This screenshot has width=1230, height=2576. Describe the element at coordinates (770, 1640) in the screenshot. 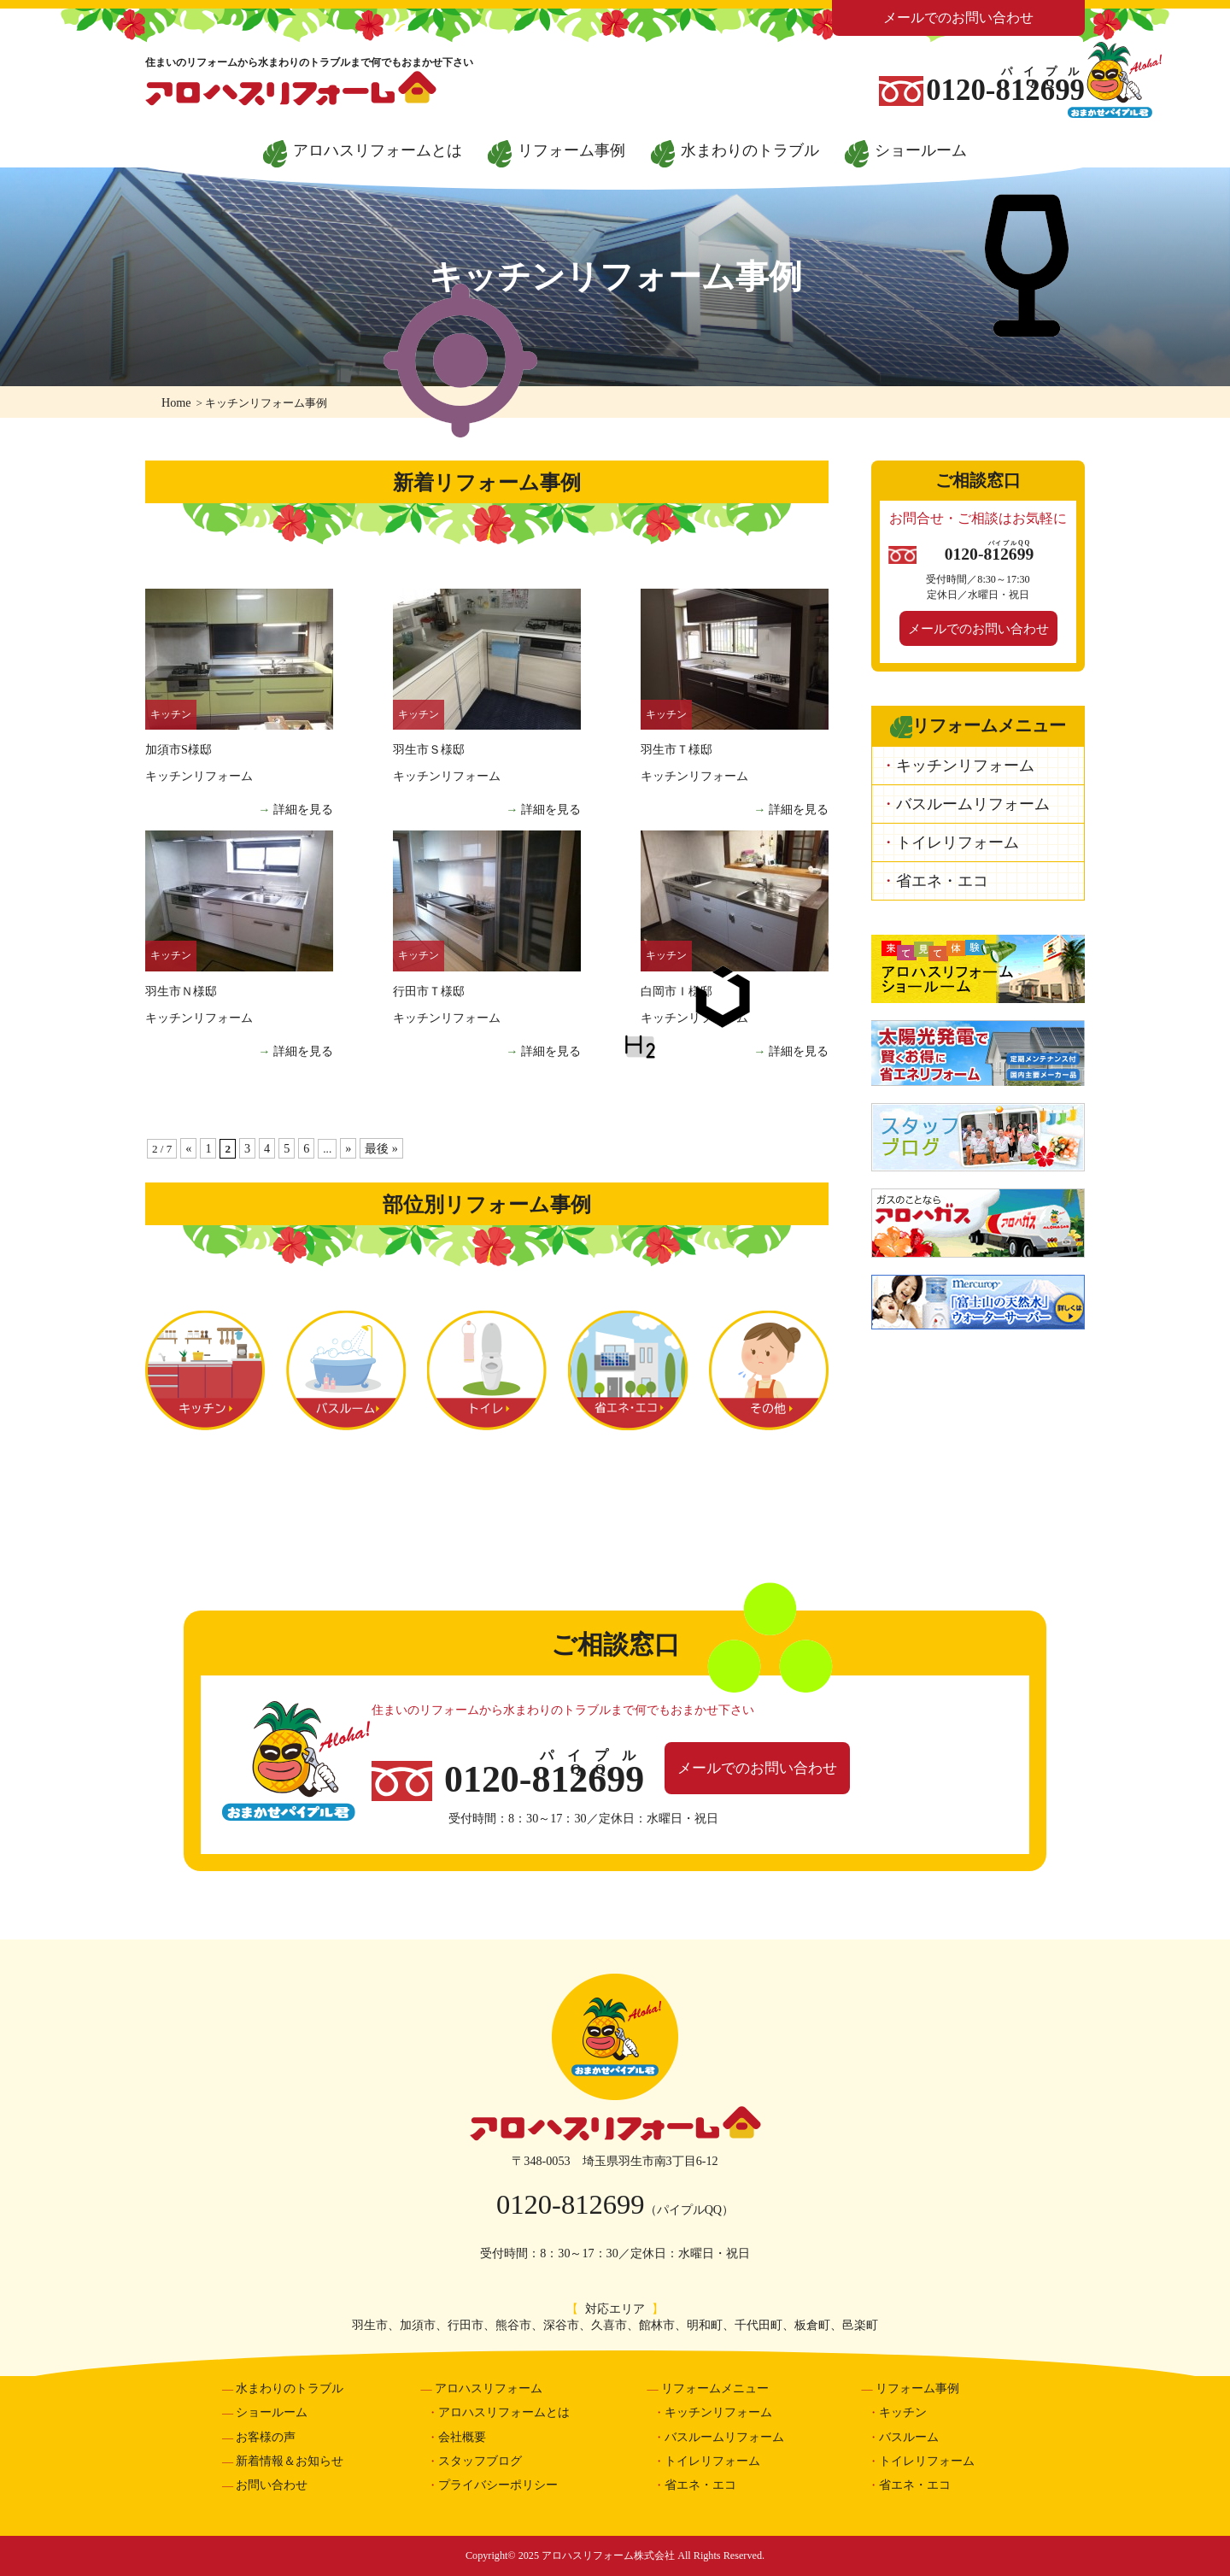

I see `view grouped items or collections` at that location.